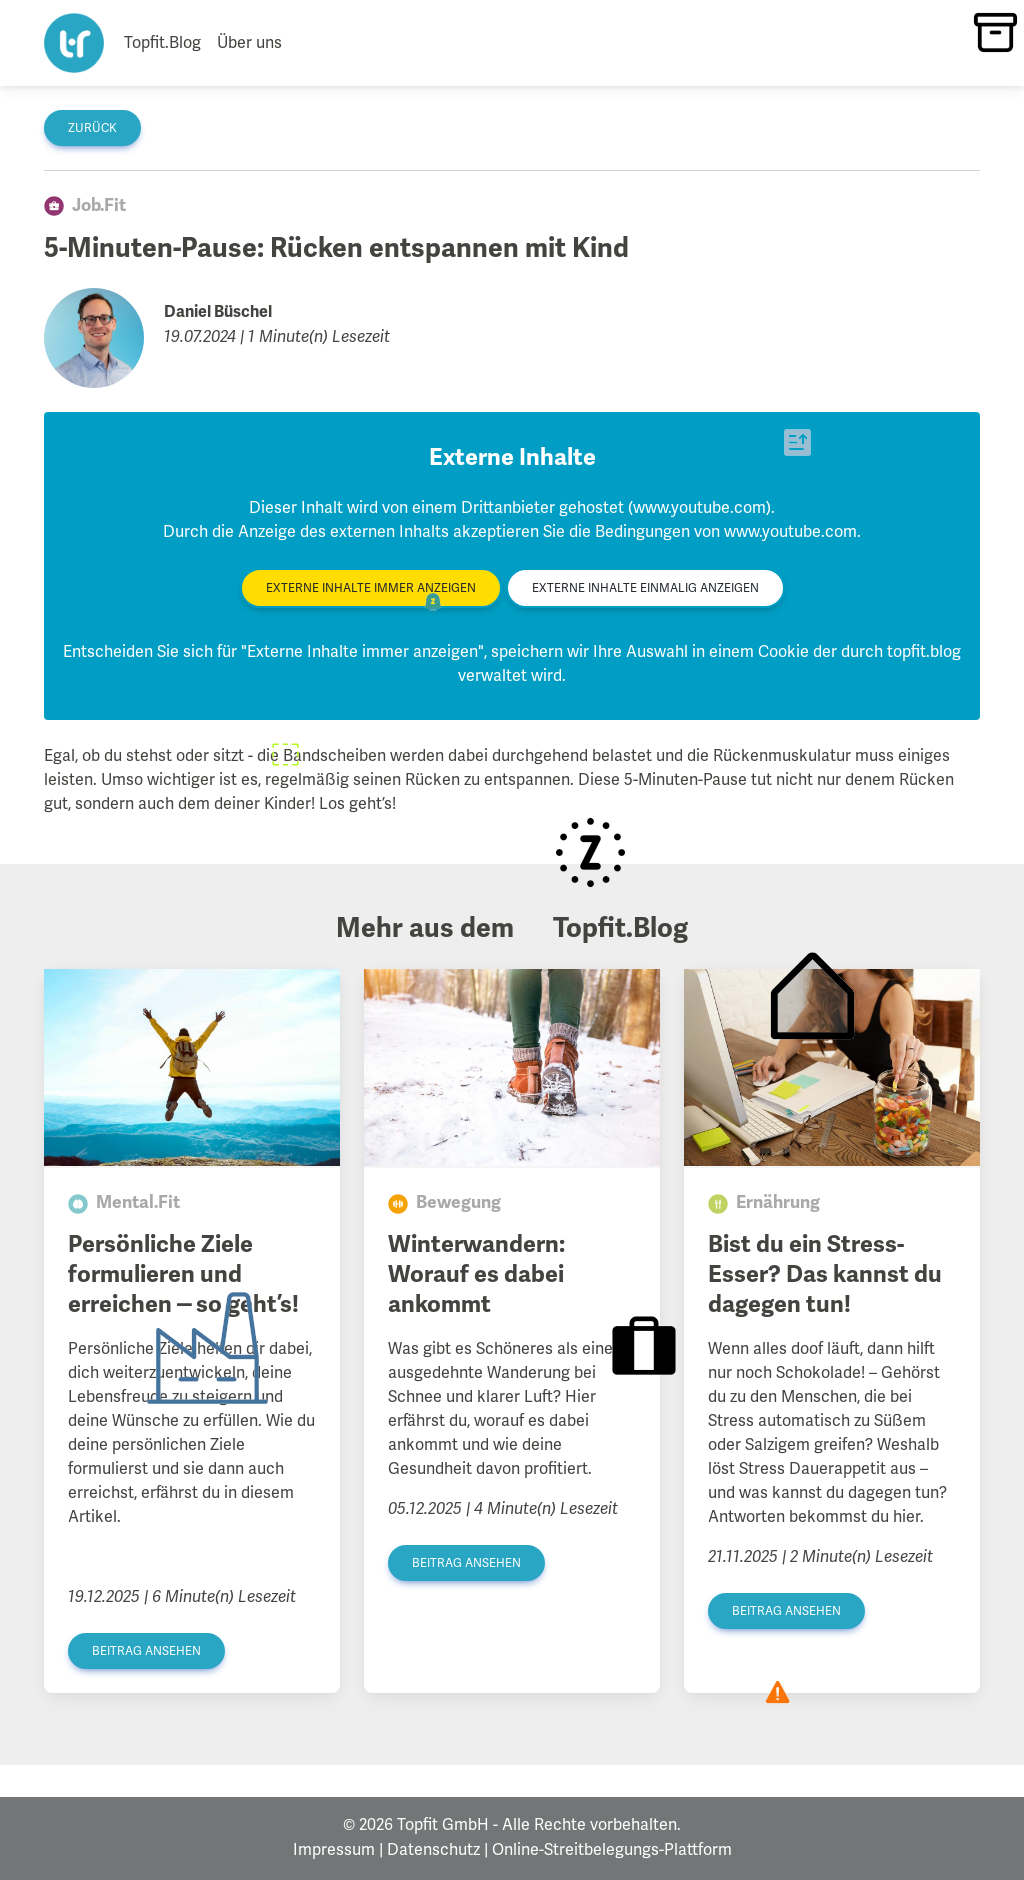 The height and width of the screenshot is (1880, 1024). I want to click on view manufacturing or production facilities, so click(207, 1352).